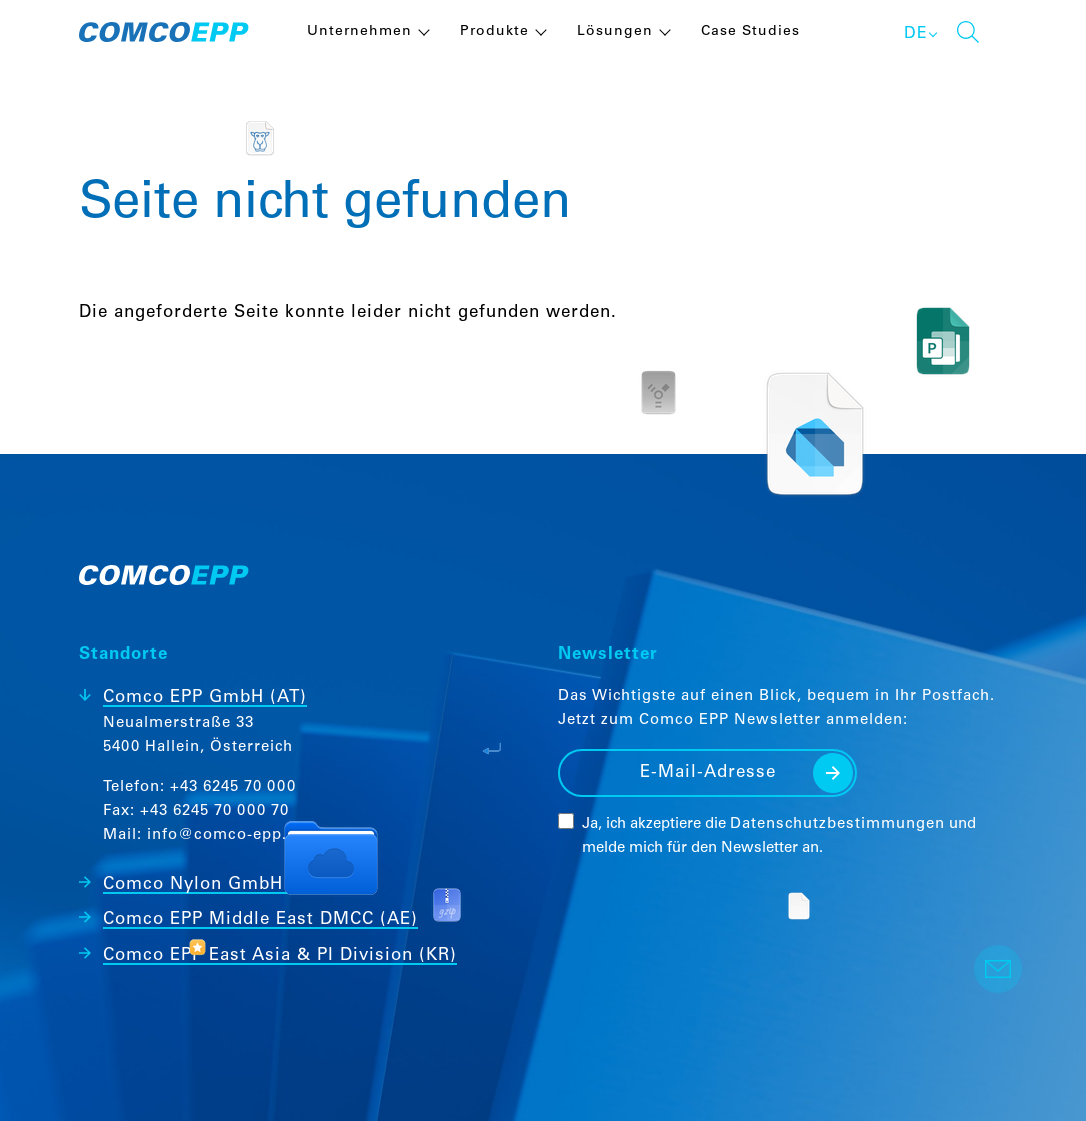 Image resolution: width=1086 pixels, height=1121 pixels. Describe the element at coordinates (447, 905) in the screenshot. I see `a gzip compressed archive file` at that location.